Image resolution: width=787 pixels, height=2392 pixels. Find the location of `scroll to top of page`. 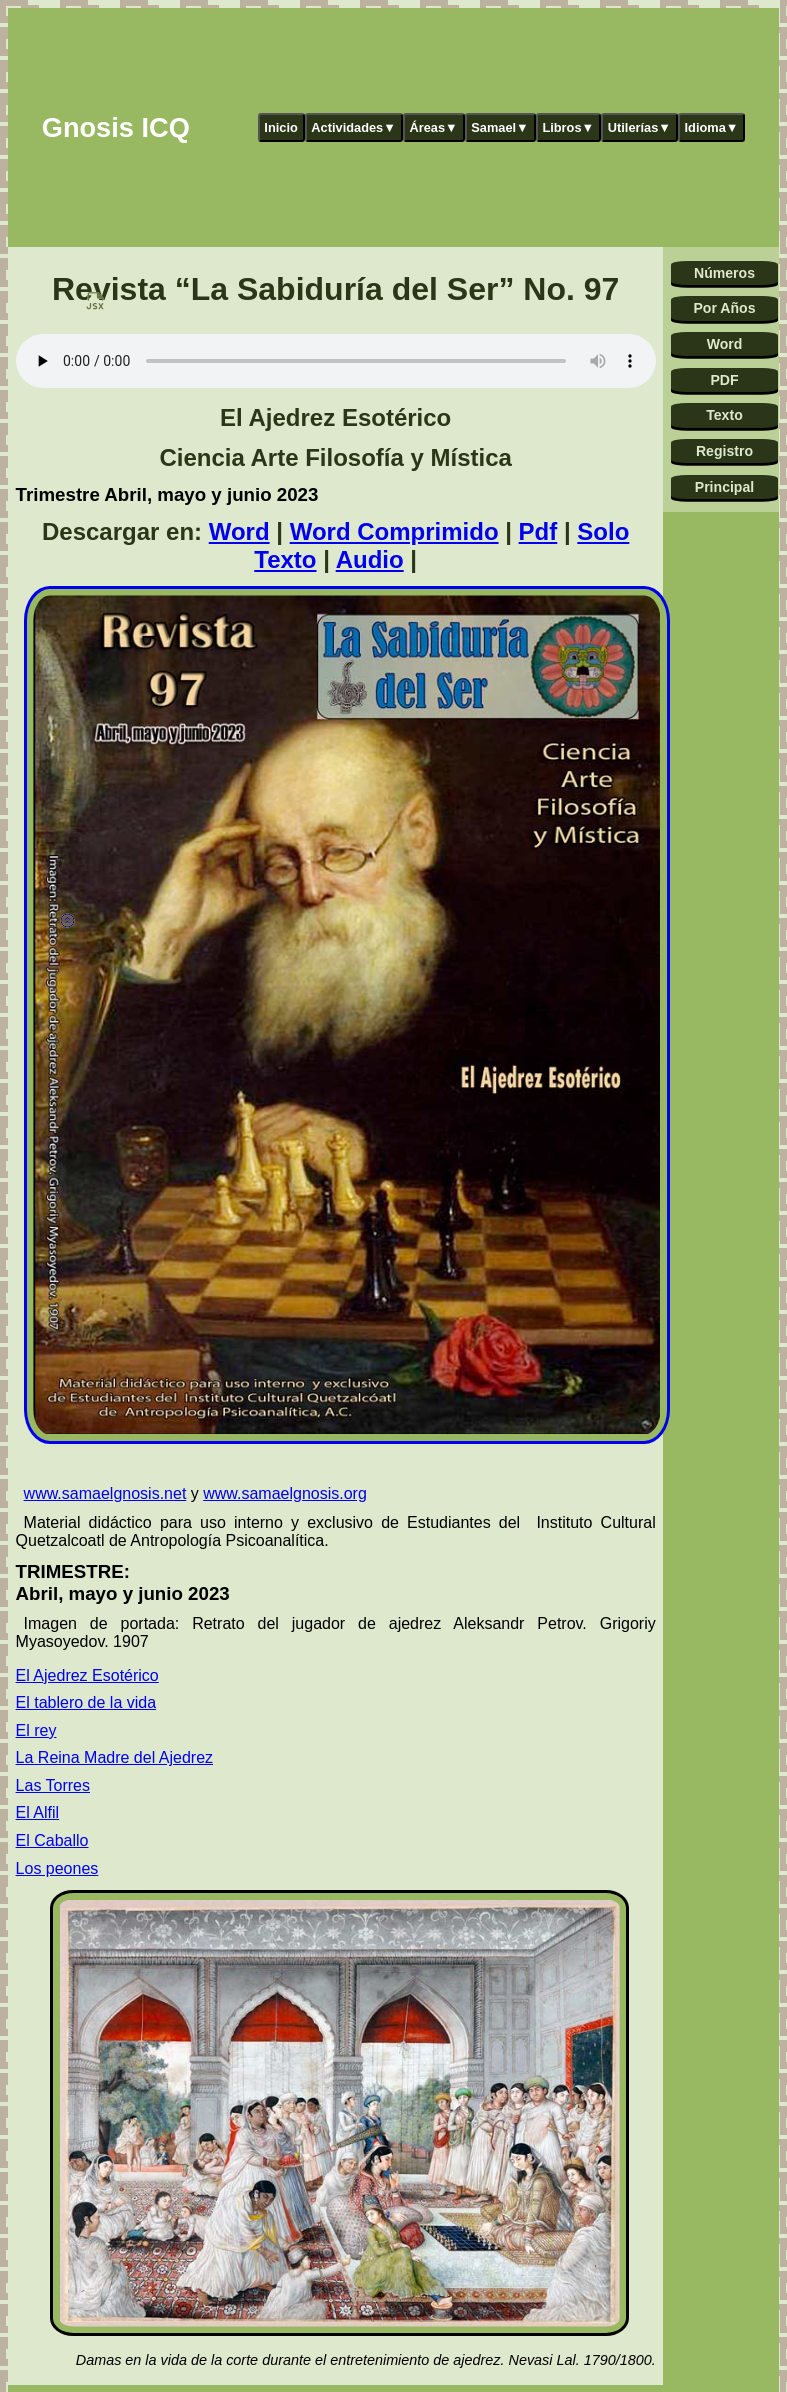

scroll to top of page is located at coordinates (67, 920).